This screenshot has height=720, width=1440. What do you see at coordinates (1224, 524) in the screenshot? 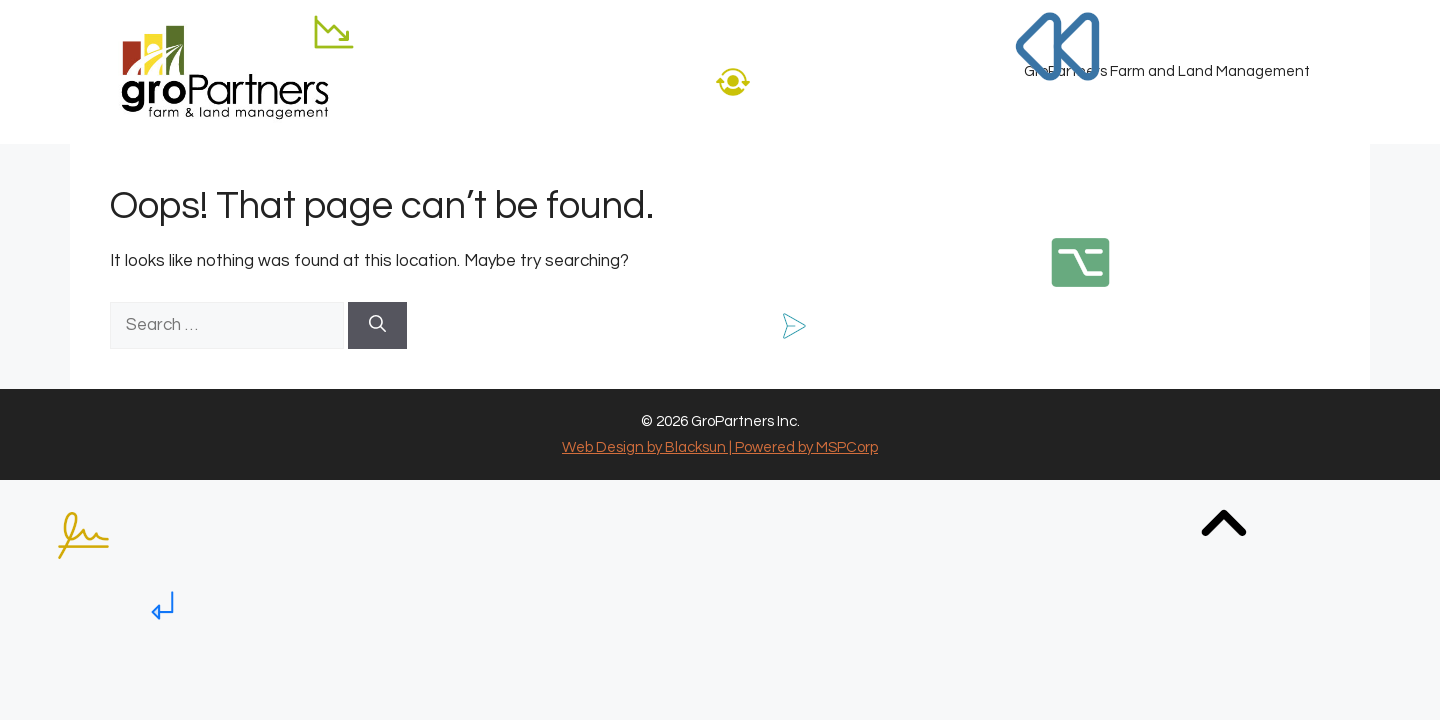
I see `collapse an expanded section` at bounding box center [1224, 524].